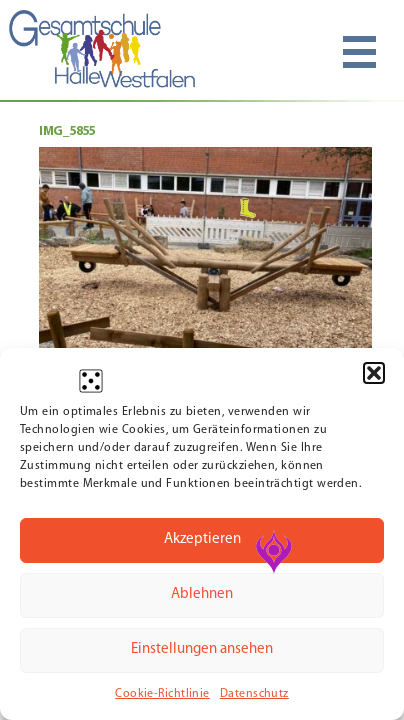 The height and width of the screenshot is (720, 404). Describe the element at coordinates (91, 381) in the screenshot. I see `roll the dice or take a random action` at that location.